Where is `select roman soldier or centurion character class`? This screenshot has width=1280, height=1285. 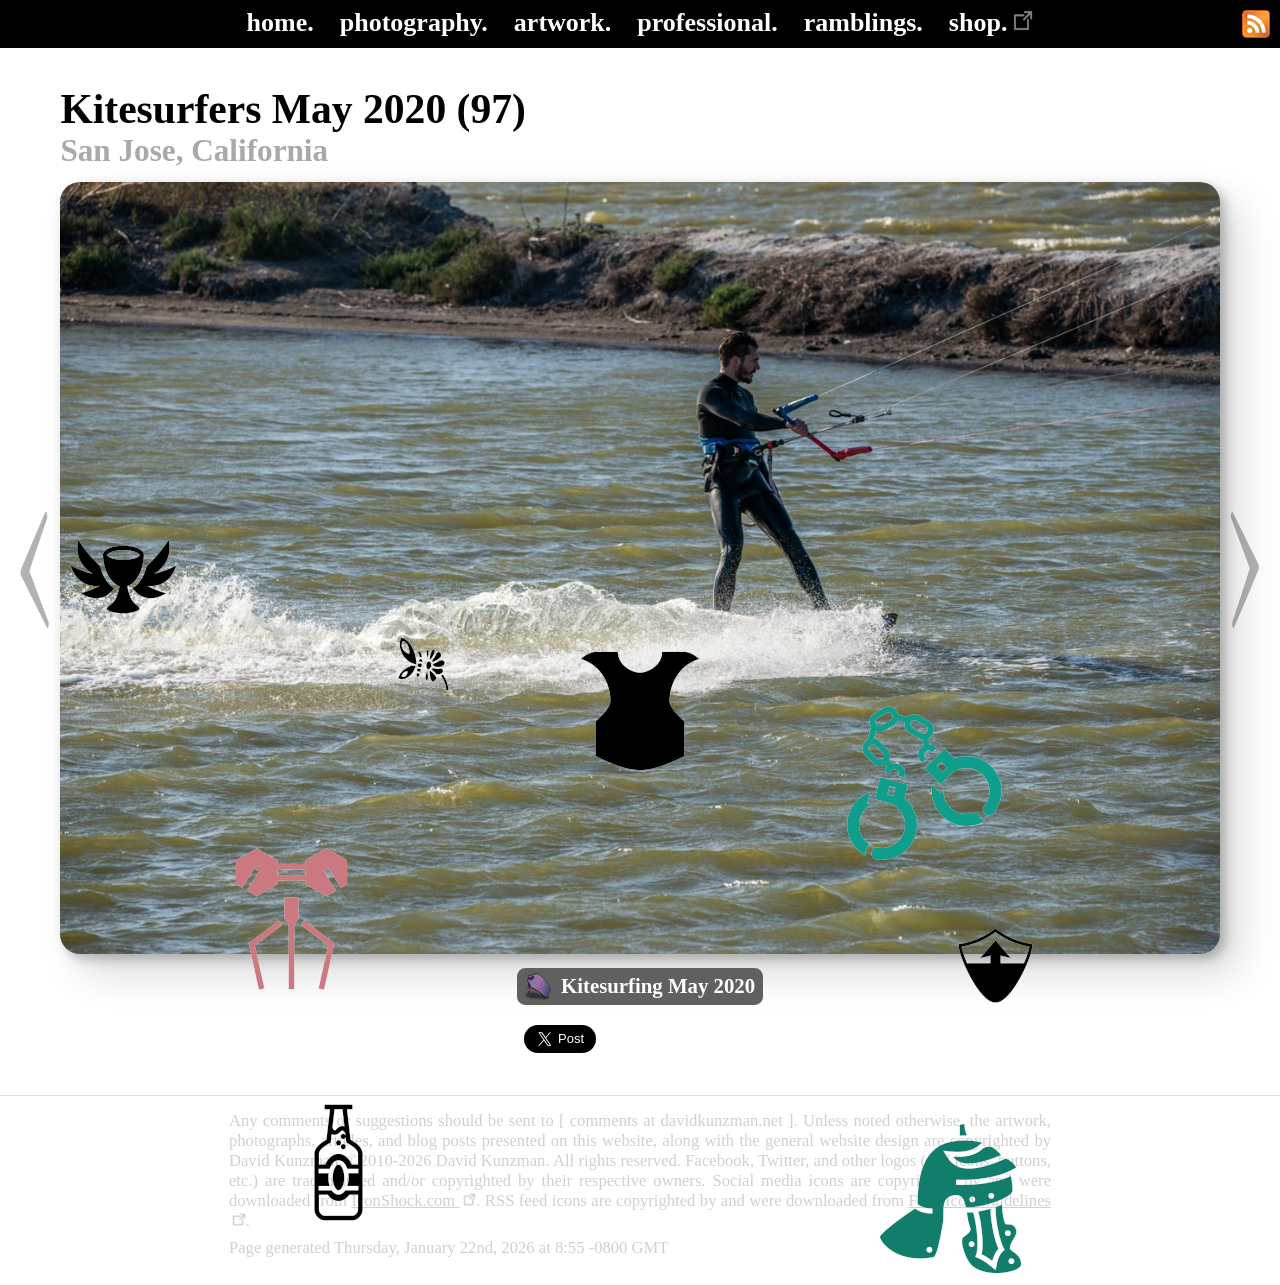
select roman soldier or centurion character class is located at coordinates (950, 1198).